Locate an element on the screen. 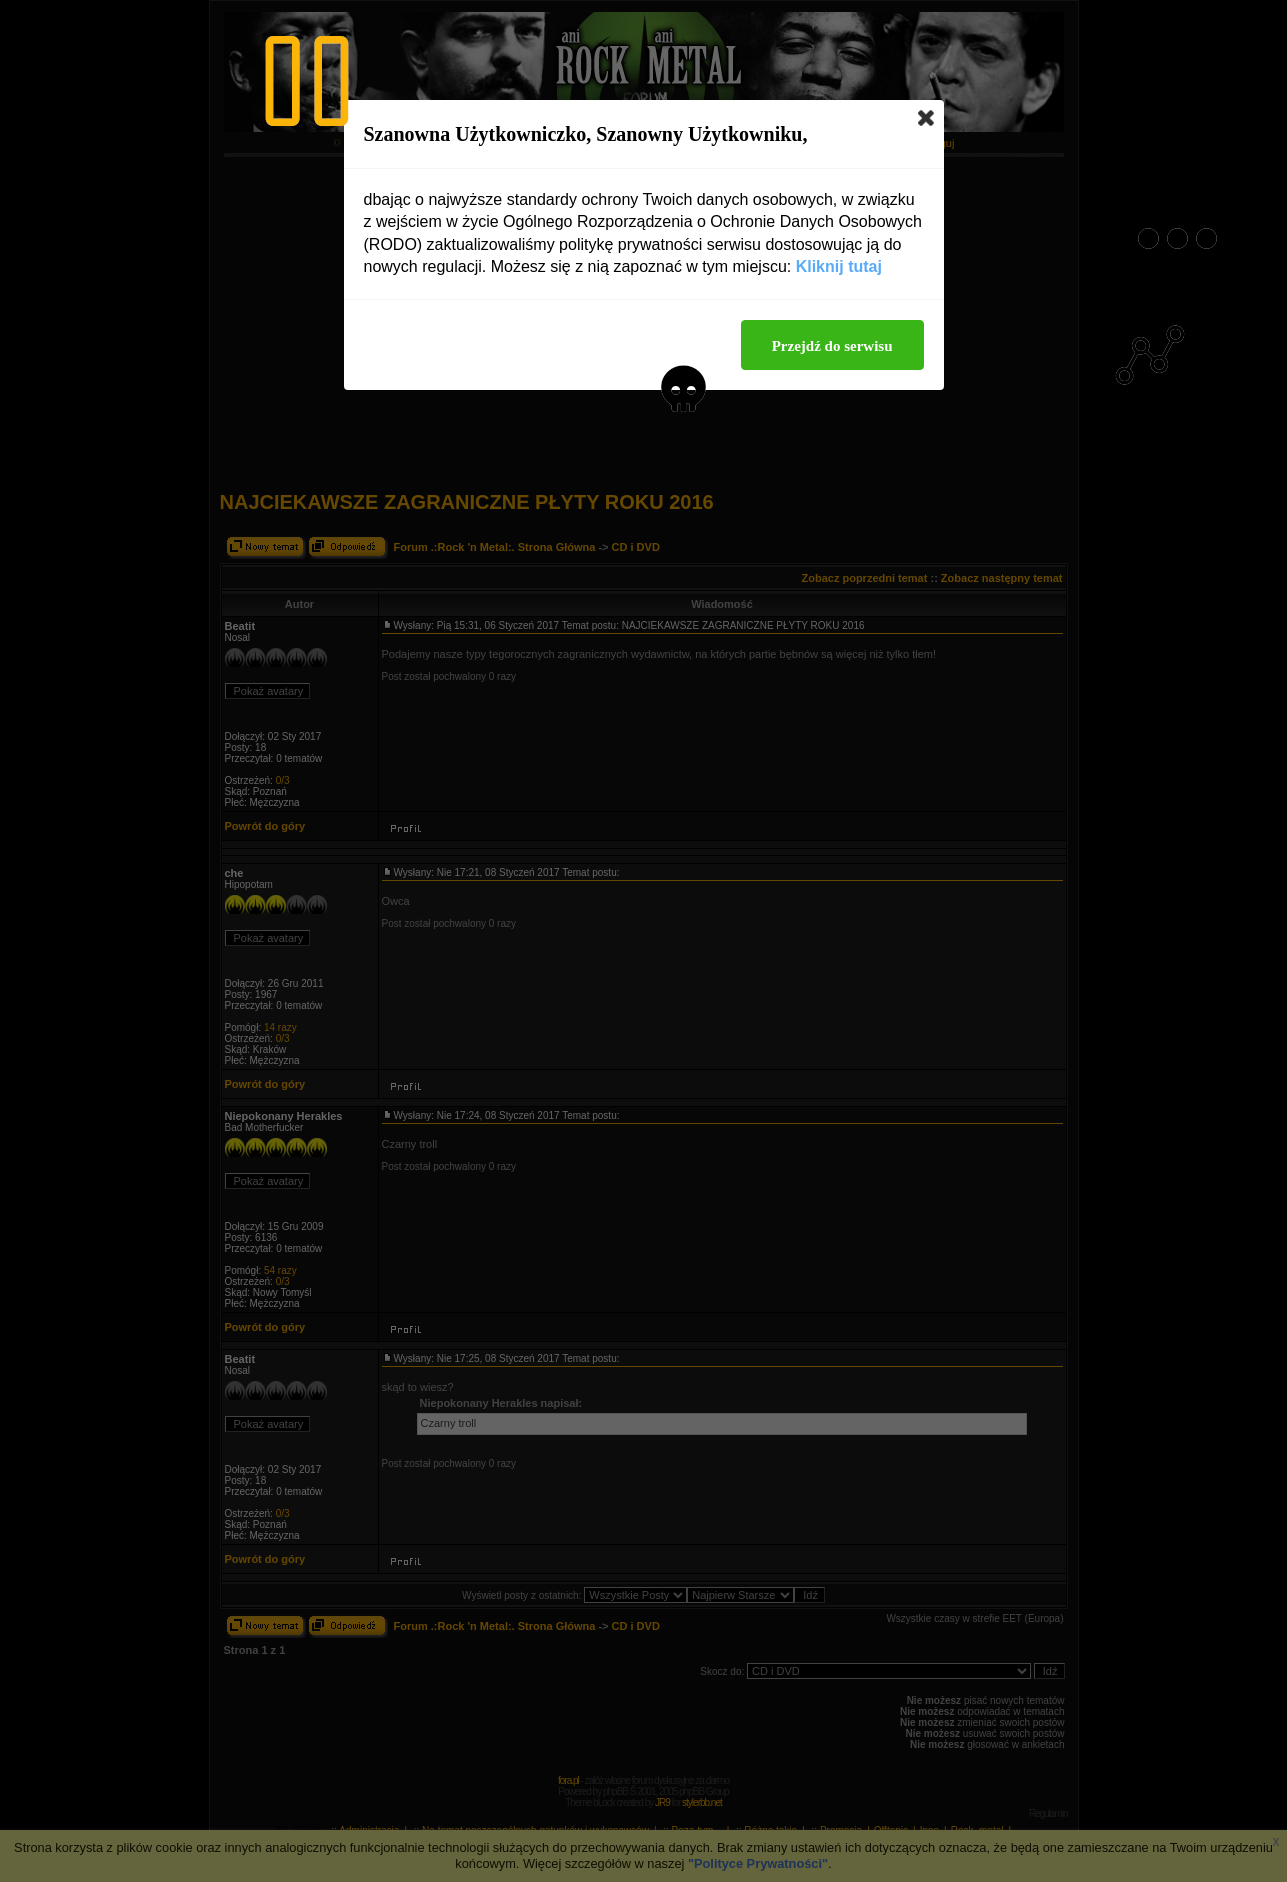 The image size is (1287, 1882). pause media playback is located at coordinates (307, 81).